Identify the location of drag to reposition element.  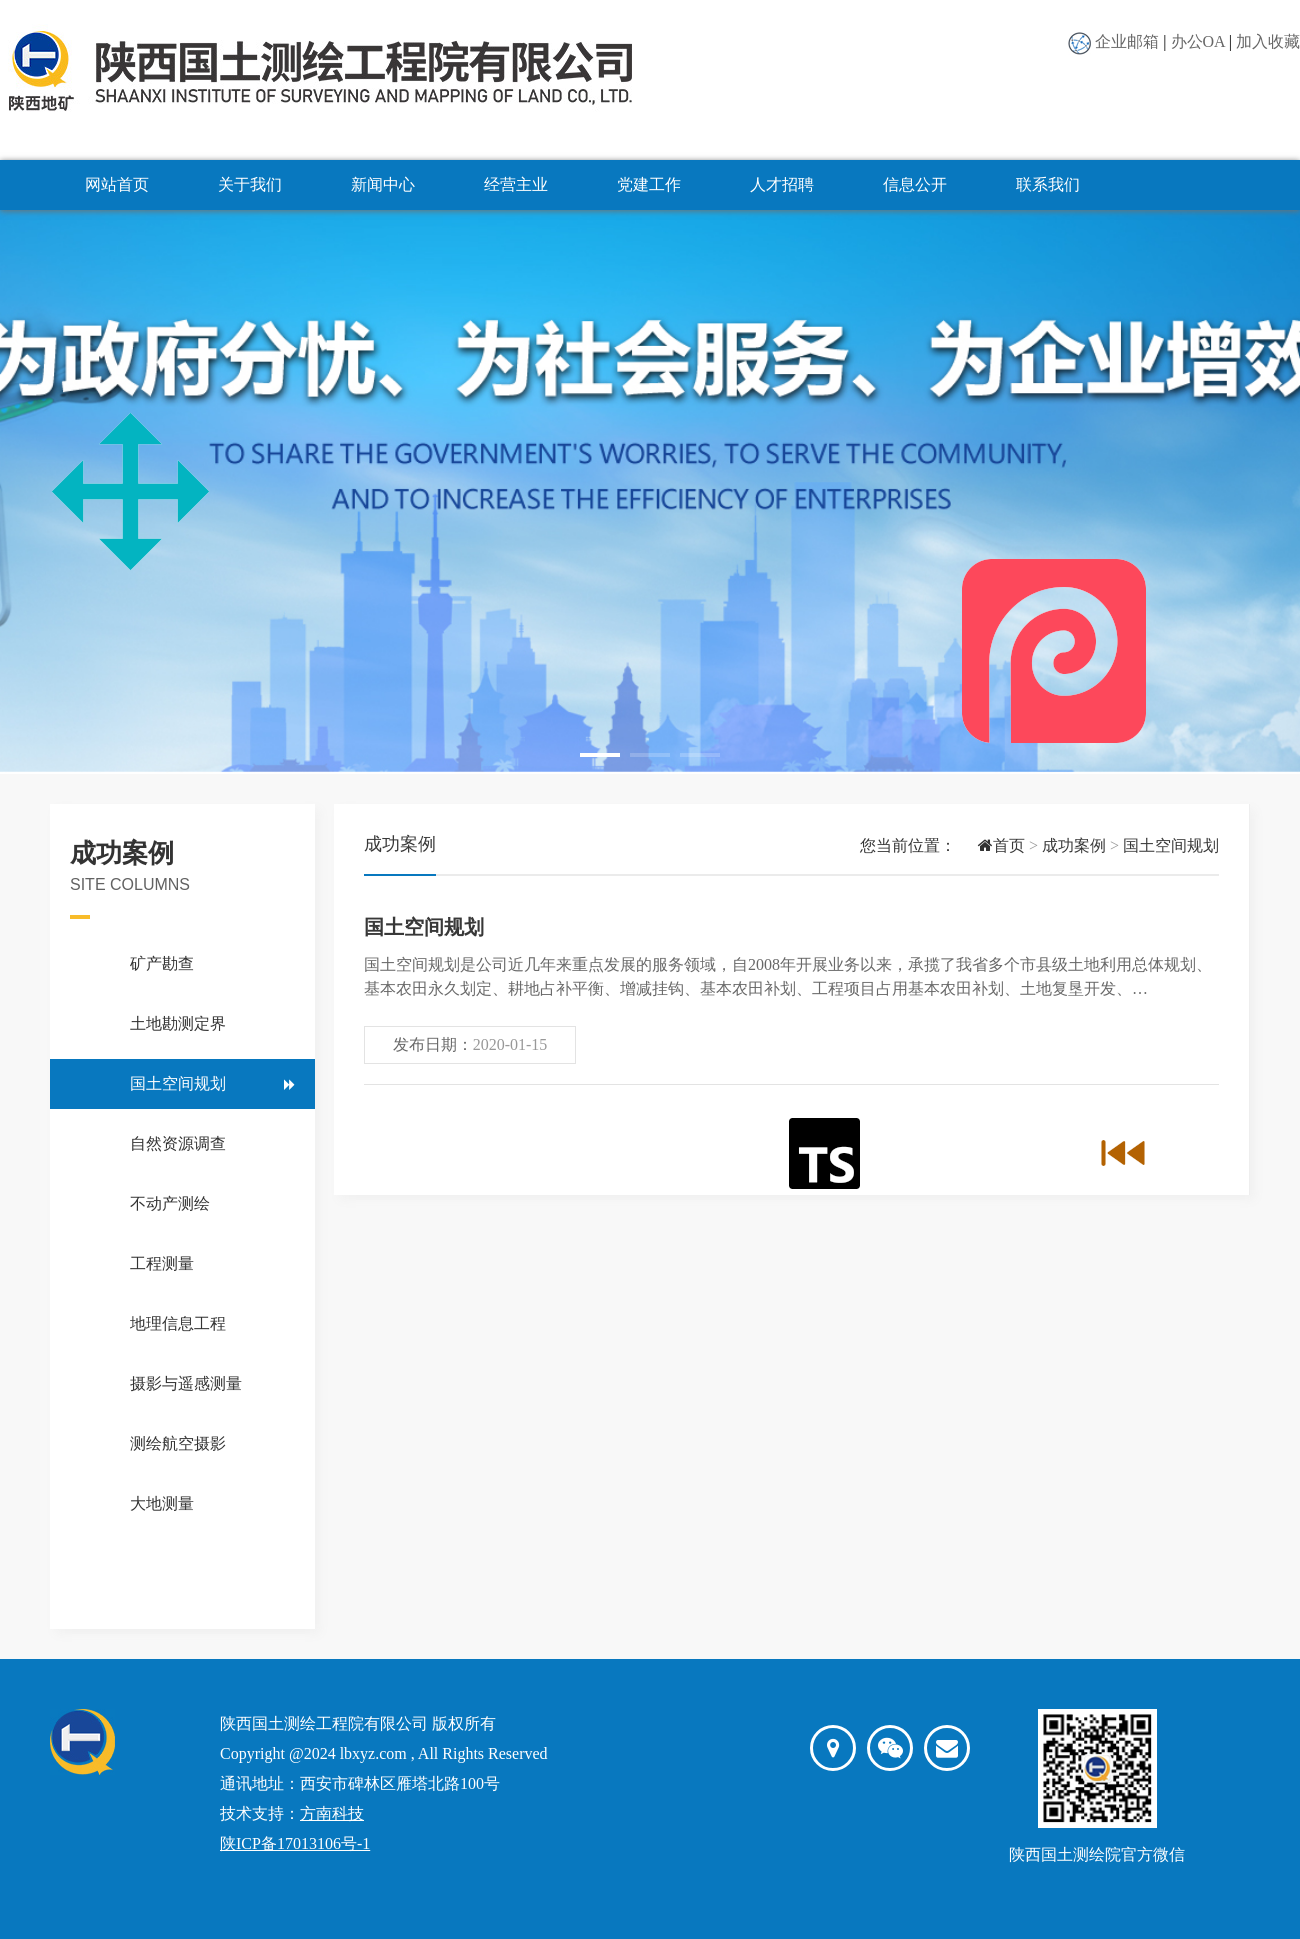
(130, 491).